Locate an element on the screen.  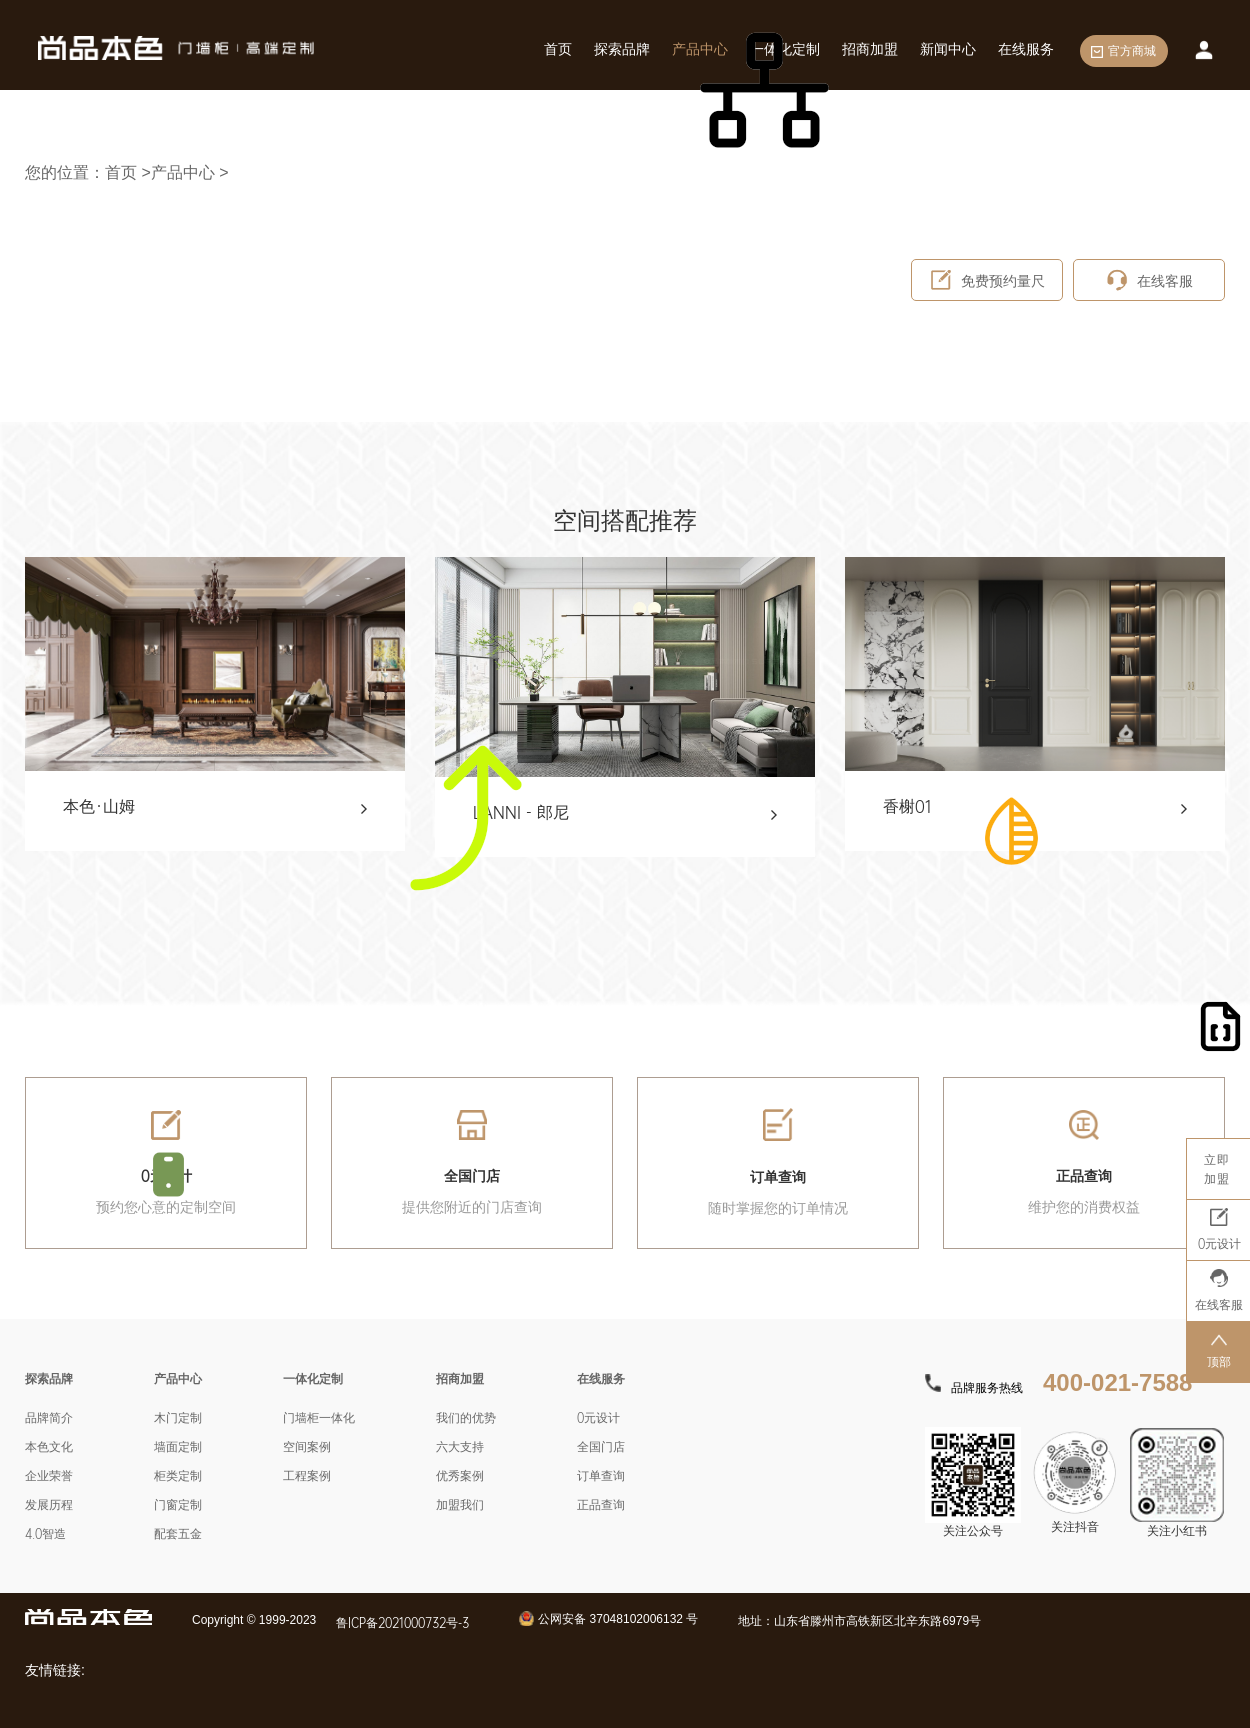
adjust opacity or transparency level is located at coordinates (1011, 833).